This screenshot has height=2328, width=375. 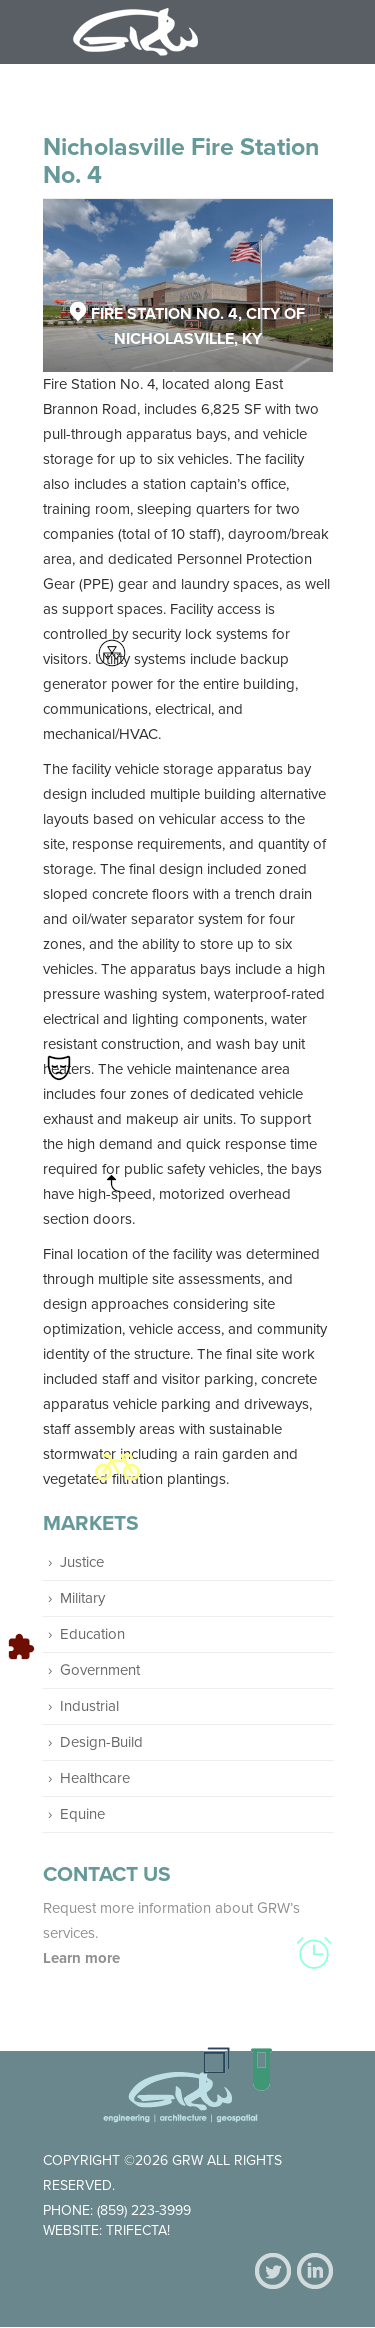 I want to click on set or manage alarms, so click(x=314, y=1953).